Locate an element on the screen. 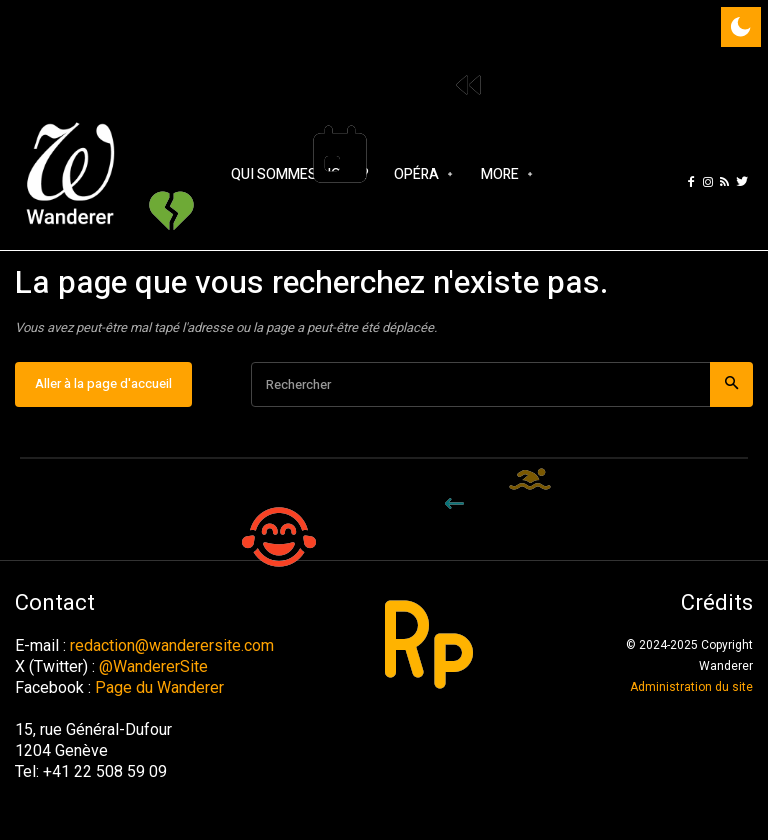 This screenshot has height=840, width=768. view today's date or daily agenda is located at coordinates (340, 156).